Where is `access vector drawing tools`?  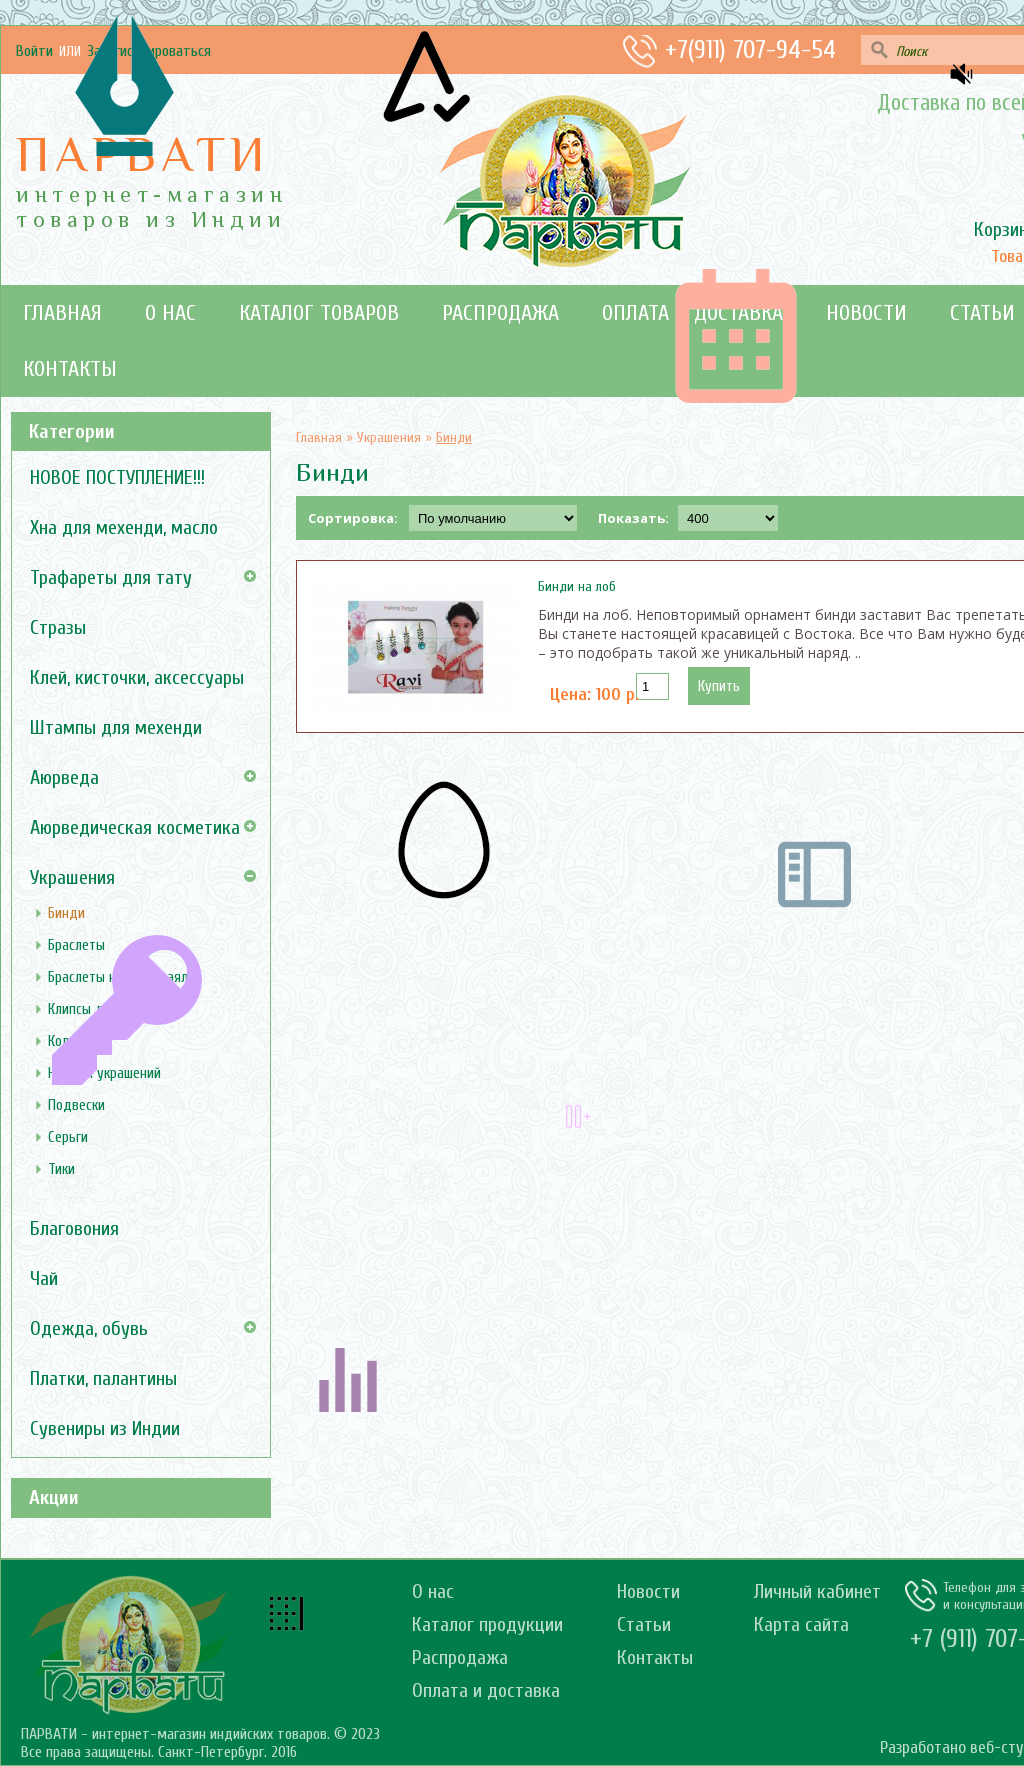 access vector drawing tools is located at coordinates (124, 85).